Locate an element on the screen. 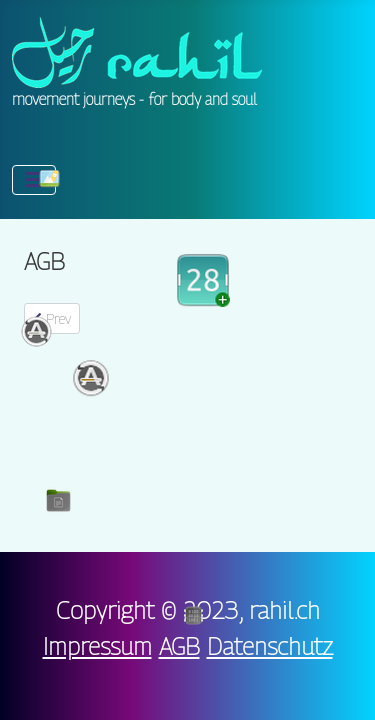 The width and height of the screenshot is (375, 720). open the photo gallery app is located at coordinates (49, 178).